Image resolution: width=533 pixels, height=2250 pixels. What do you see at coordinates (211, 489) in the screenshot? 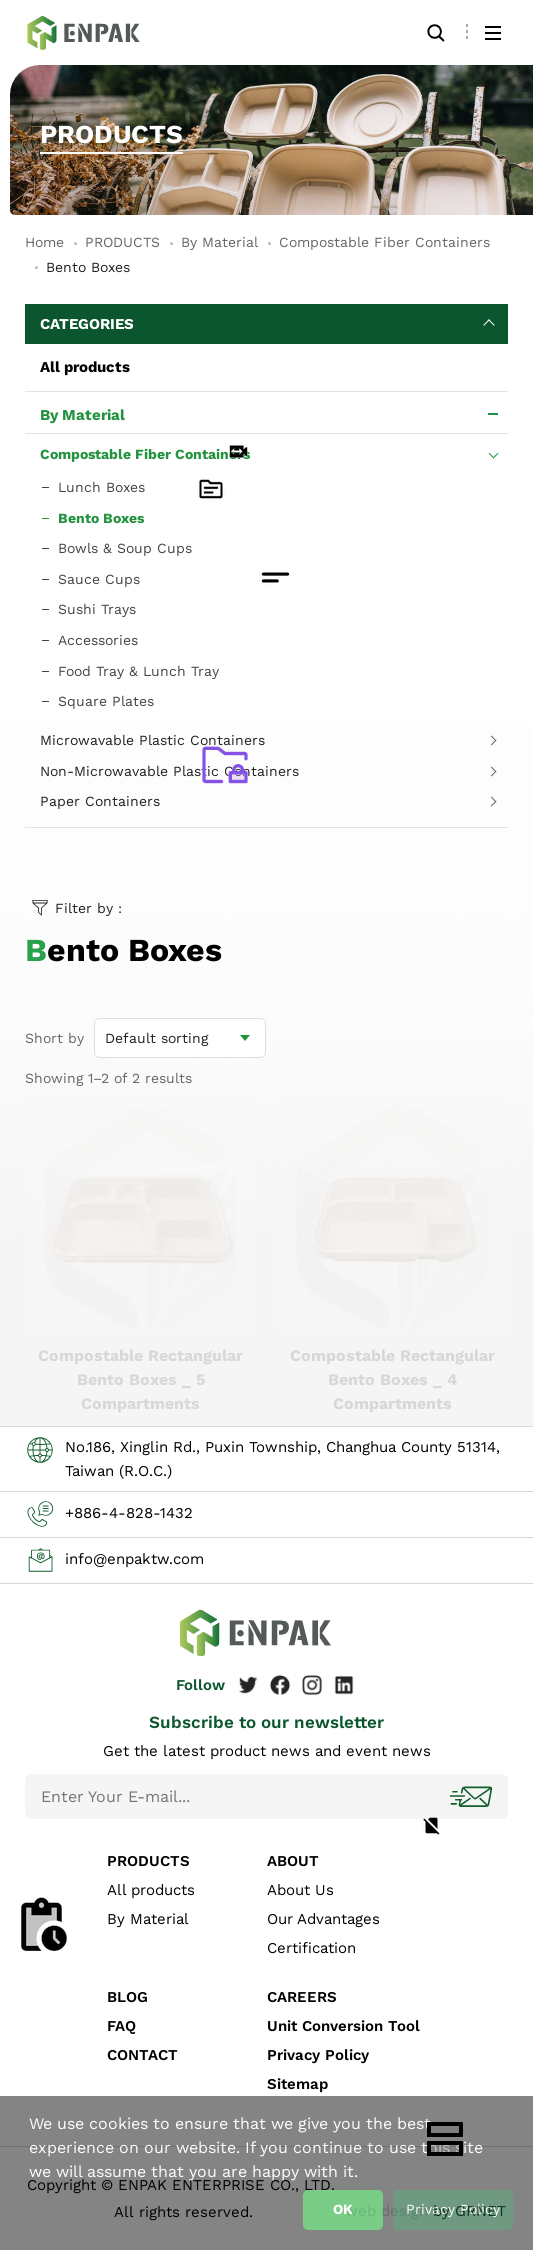
I see `access source files or documents` at bounding box center [211, 489].